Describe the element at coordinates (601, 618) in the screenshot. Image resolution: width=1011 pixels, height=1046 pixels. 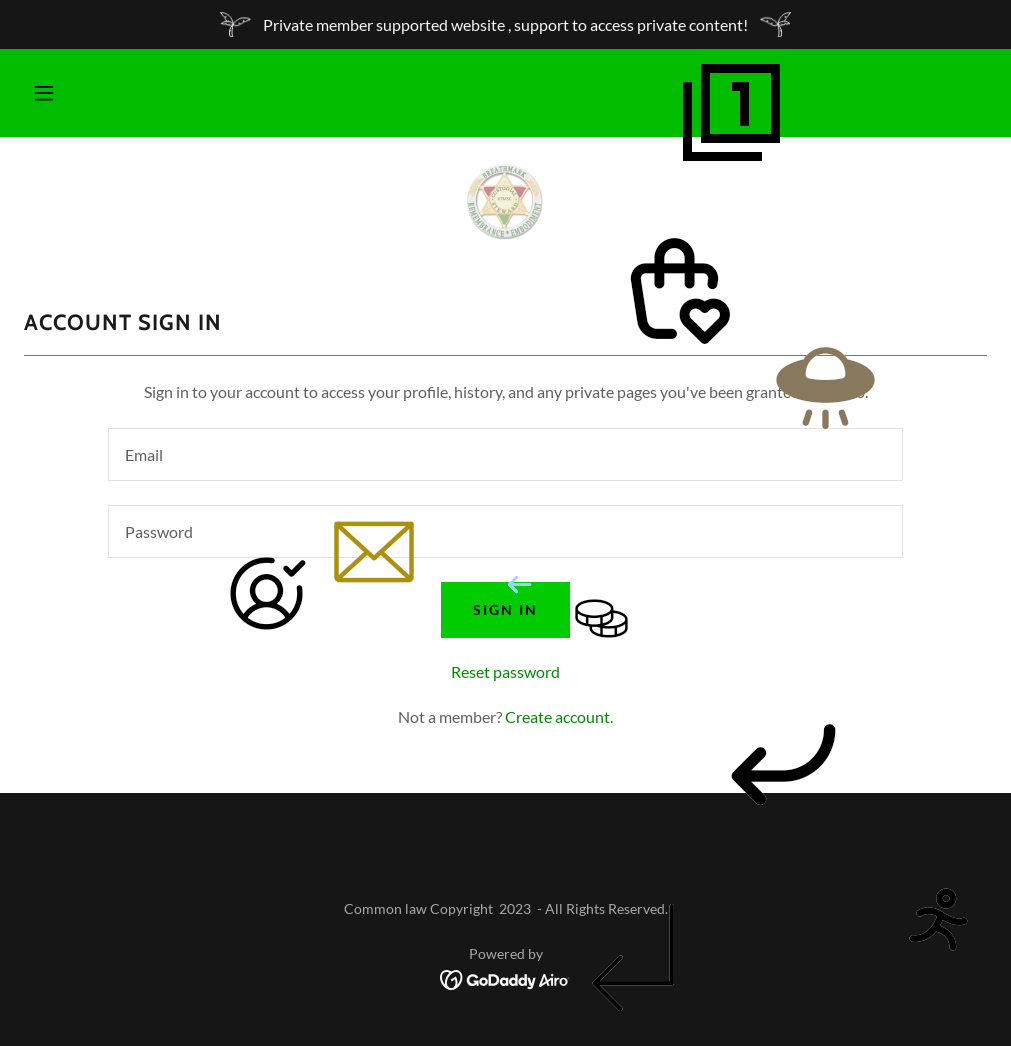
I see `view your coin balance or currency` at that location.